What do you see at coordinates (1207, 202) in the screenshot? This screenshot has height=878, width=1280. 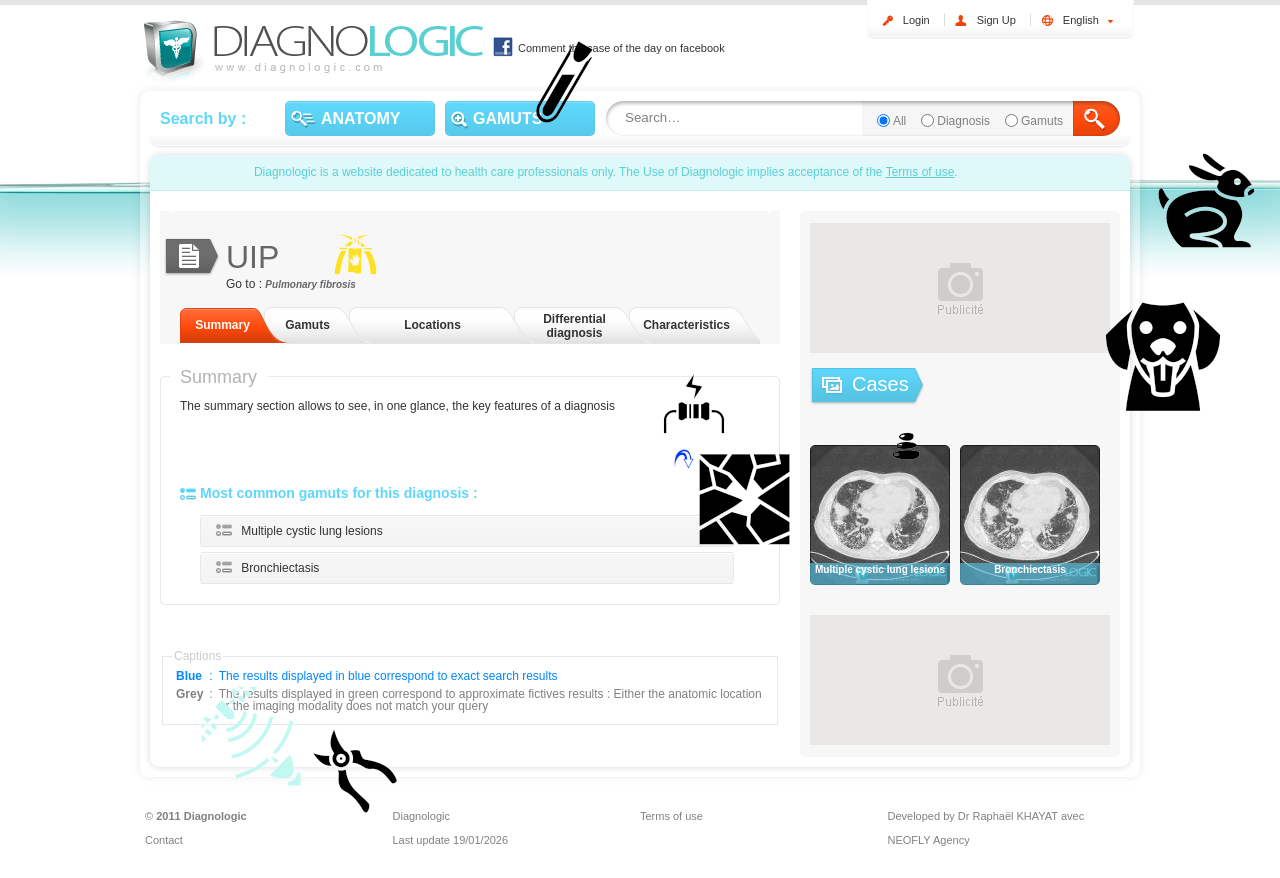 I see `indicates rabbit or bunny-related content` at bounding box center [1207, 202].